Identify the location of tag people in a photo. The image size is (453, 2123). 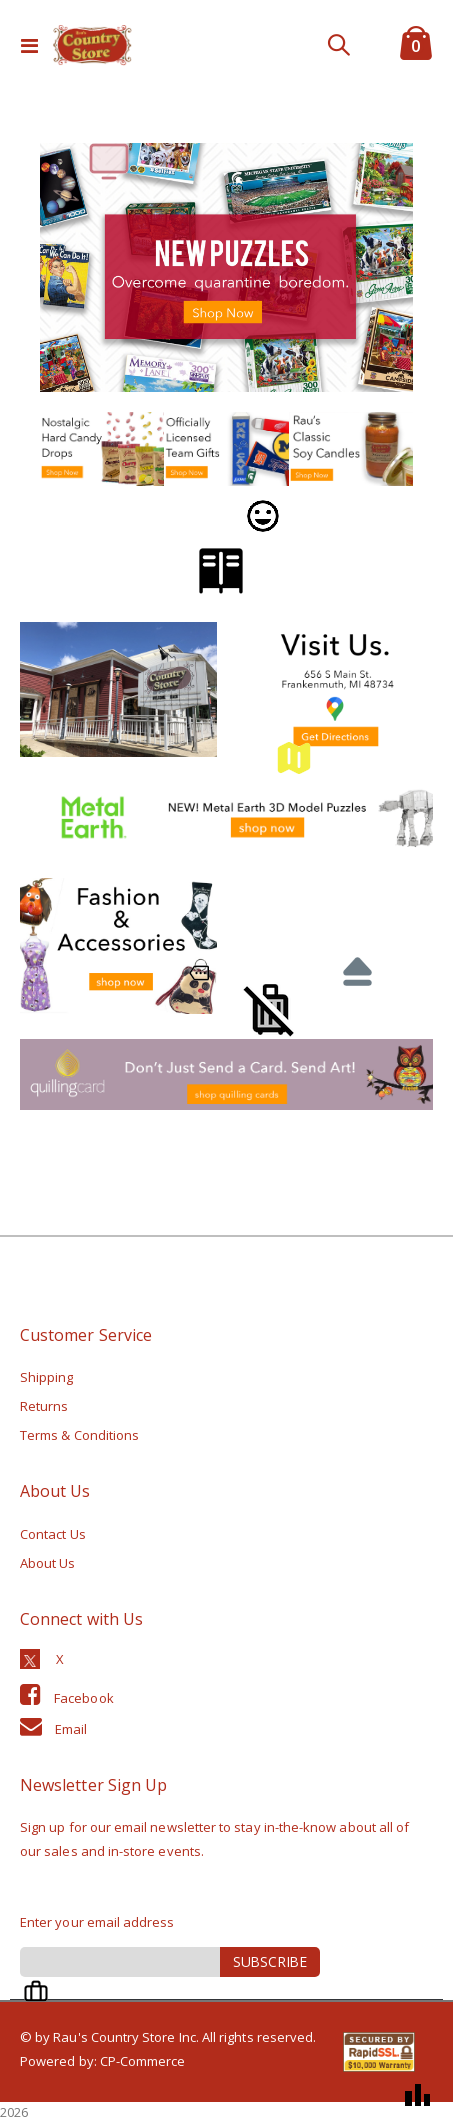
(263, 516).